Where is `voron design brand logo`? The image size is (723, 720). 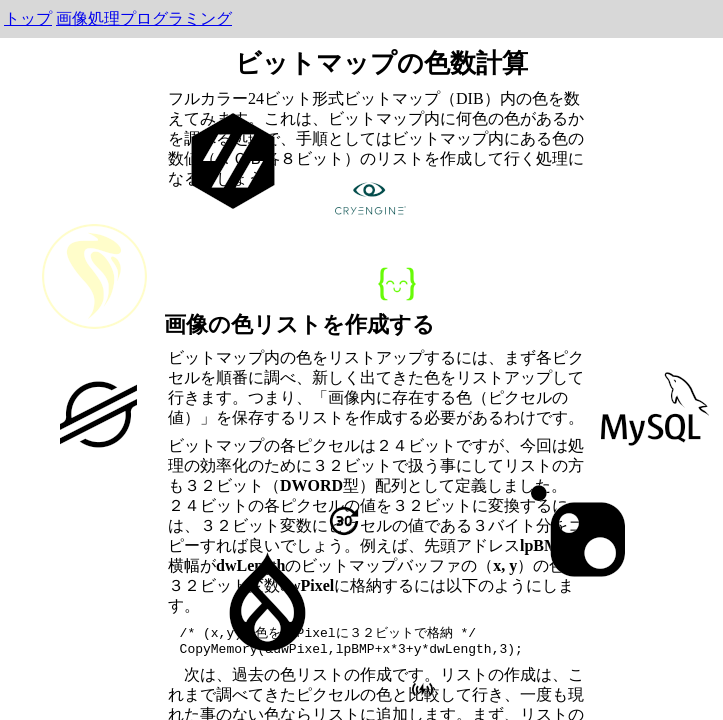 voron design brand logo is located at coordinates (233, 161).